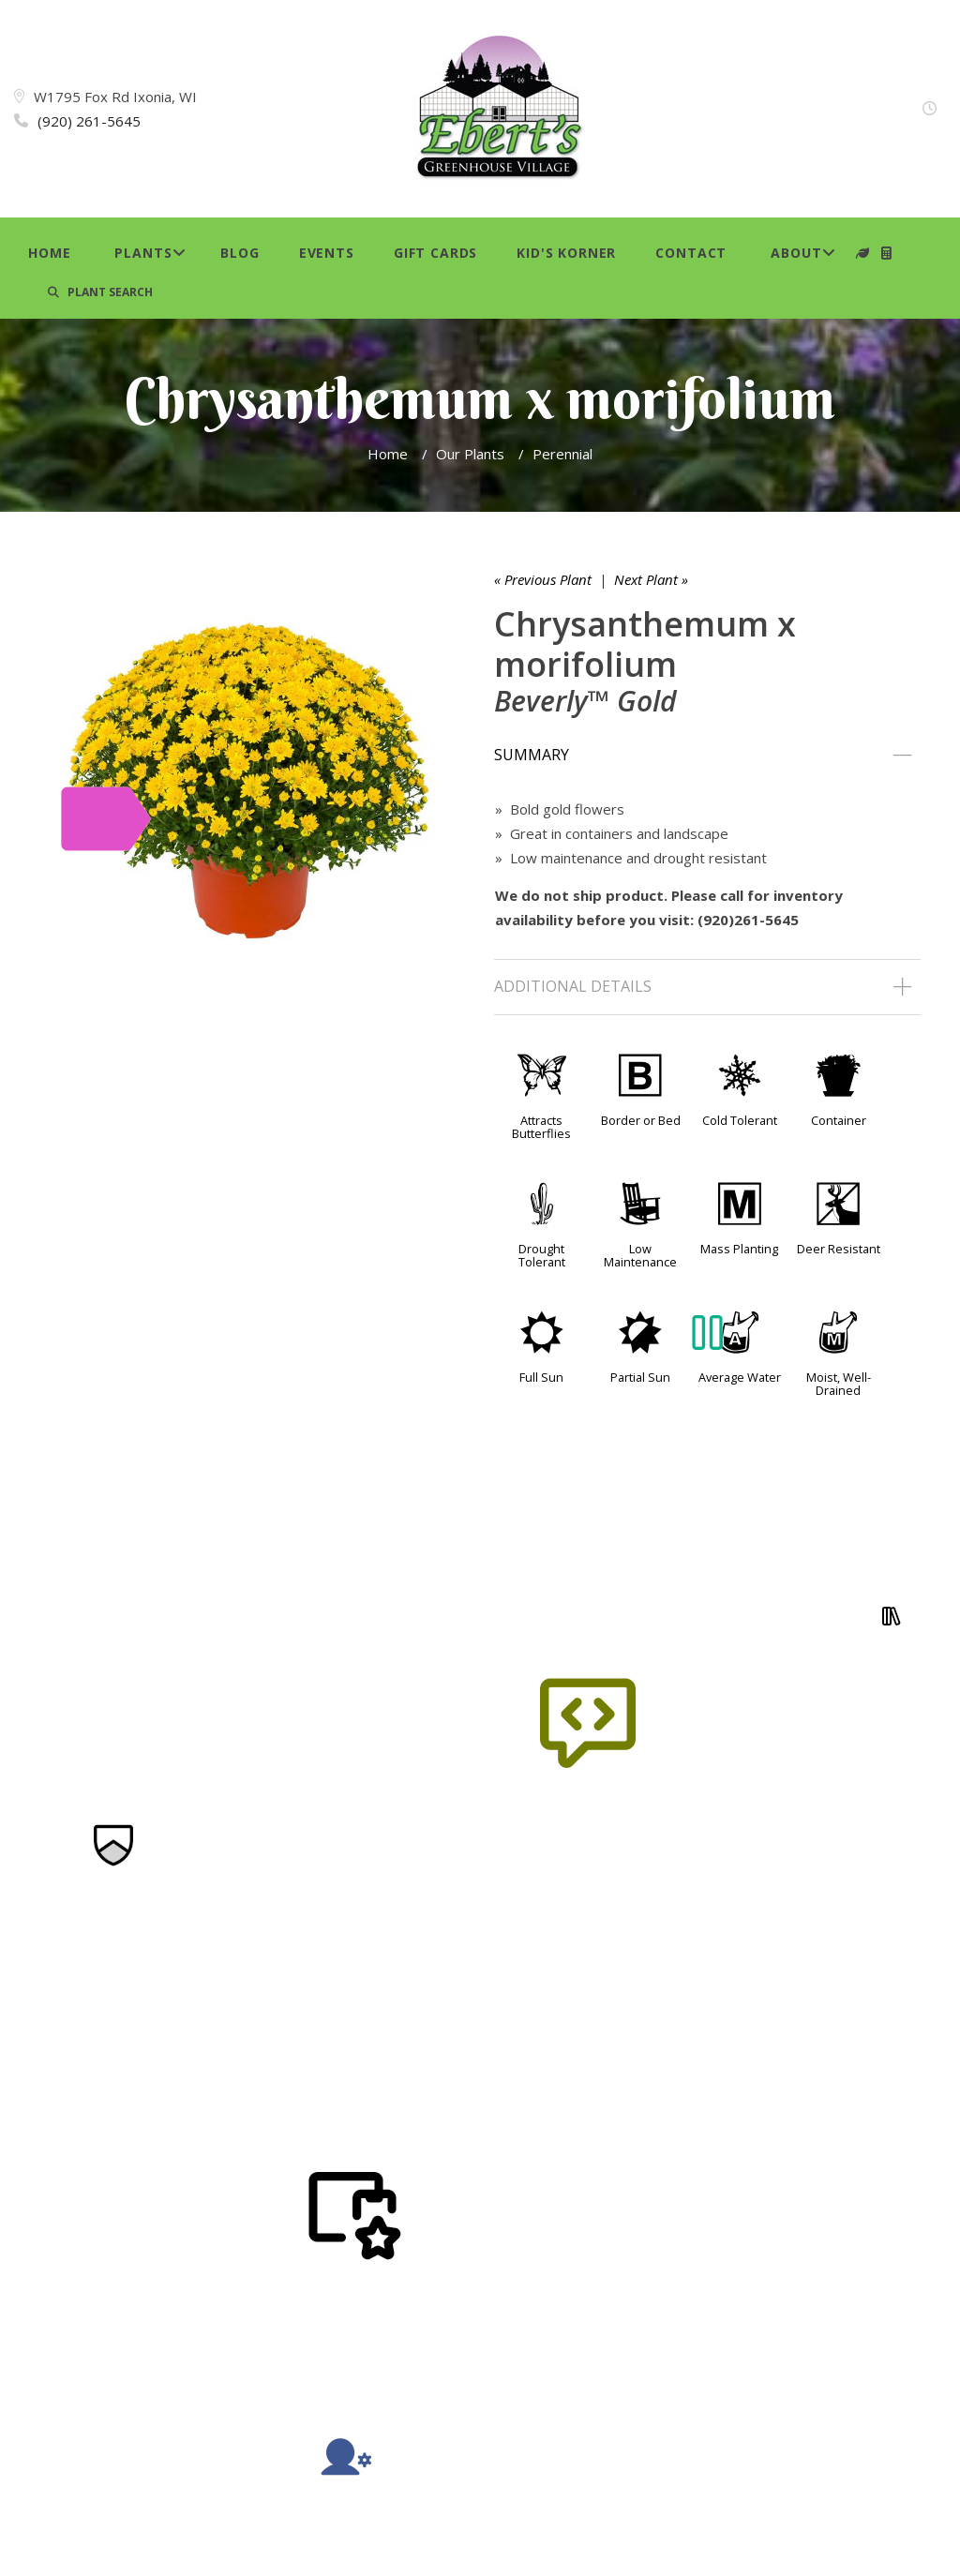 Image resolution: width=960 pixels, height=2576 pixels. I want to click on access user settings or preferences, so click(344, 2458).